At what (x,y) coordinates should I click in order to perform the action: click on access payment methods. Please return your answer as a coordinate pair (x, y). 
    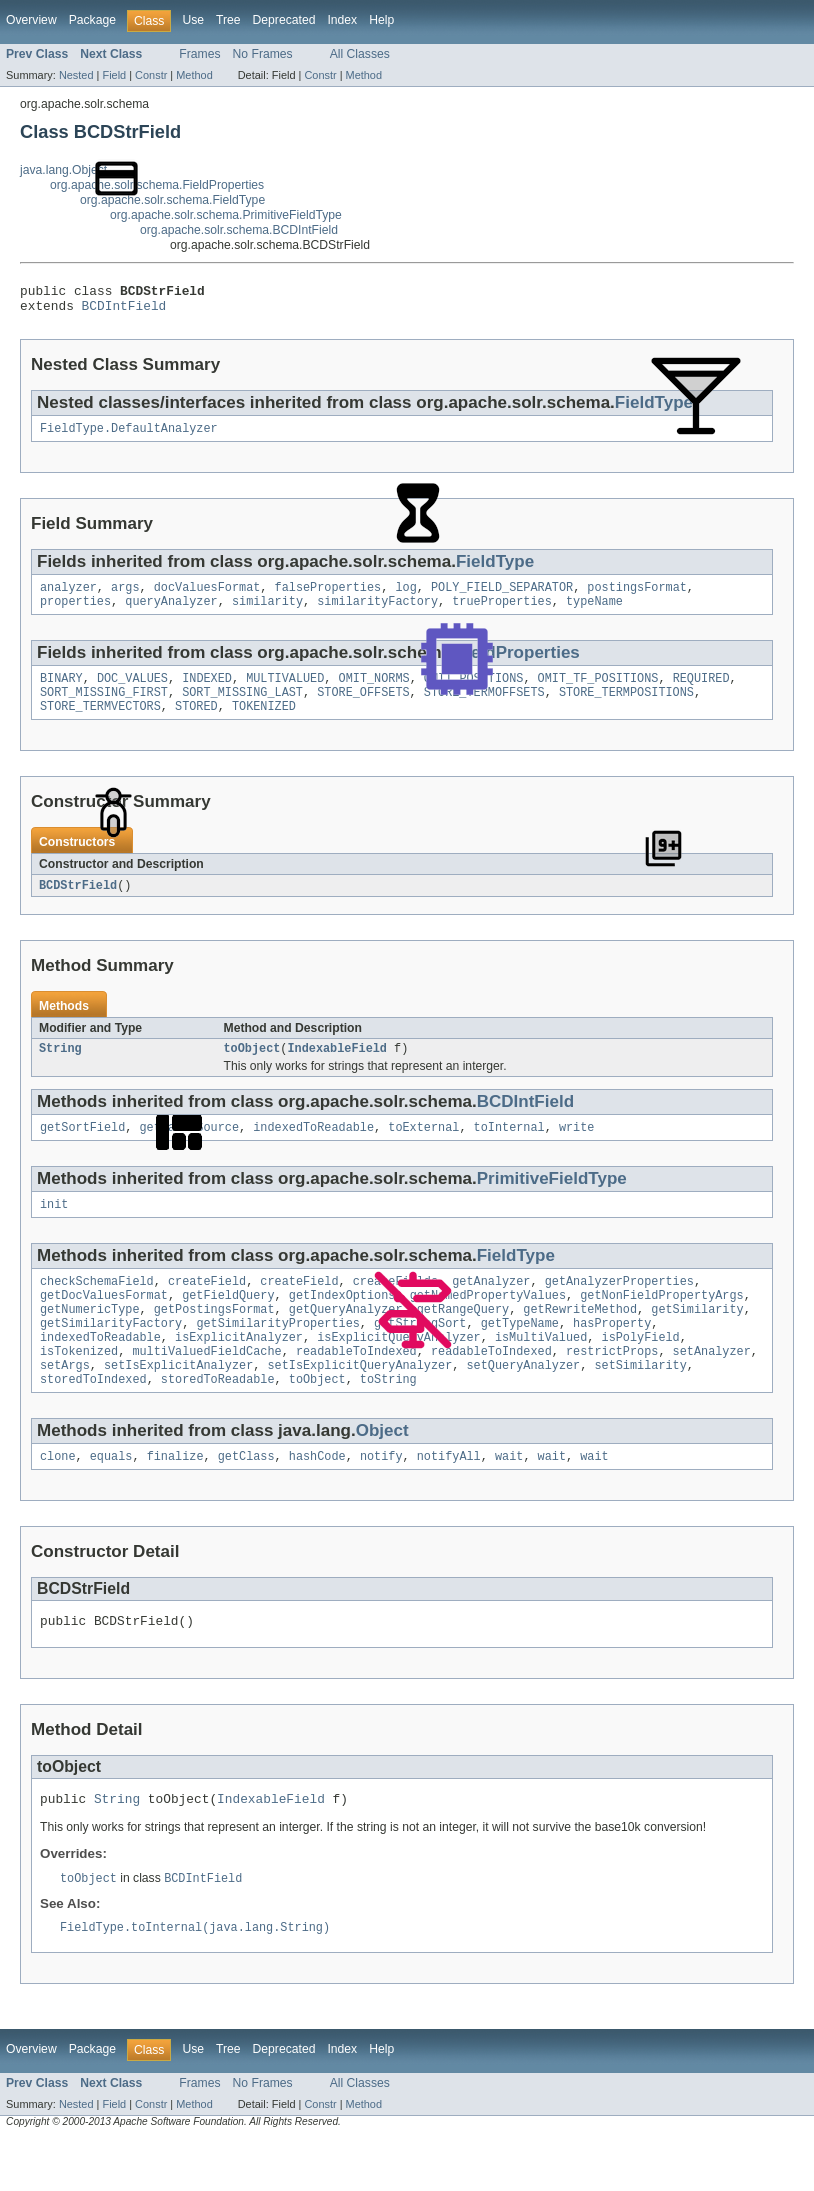
    Looking at the image, I should click on (116, 178).